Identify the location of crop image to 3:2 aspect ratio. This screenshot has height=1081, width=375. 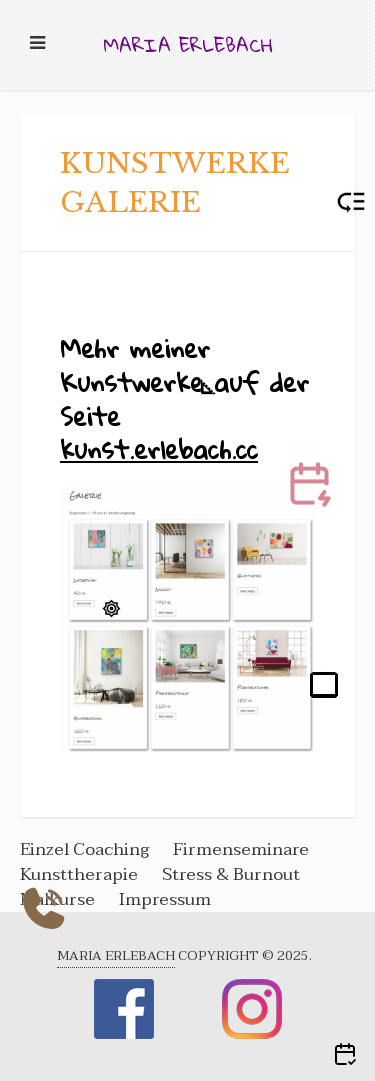
(324, 685).